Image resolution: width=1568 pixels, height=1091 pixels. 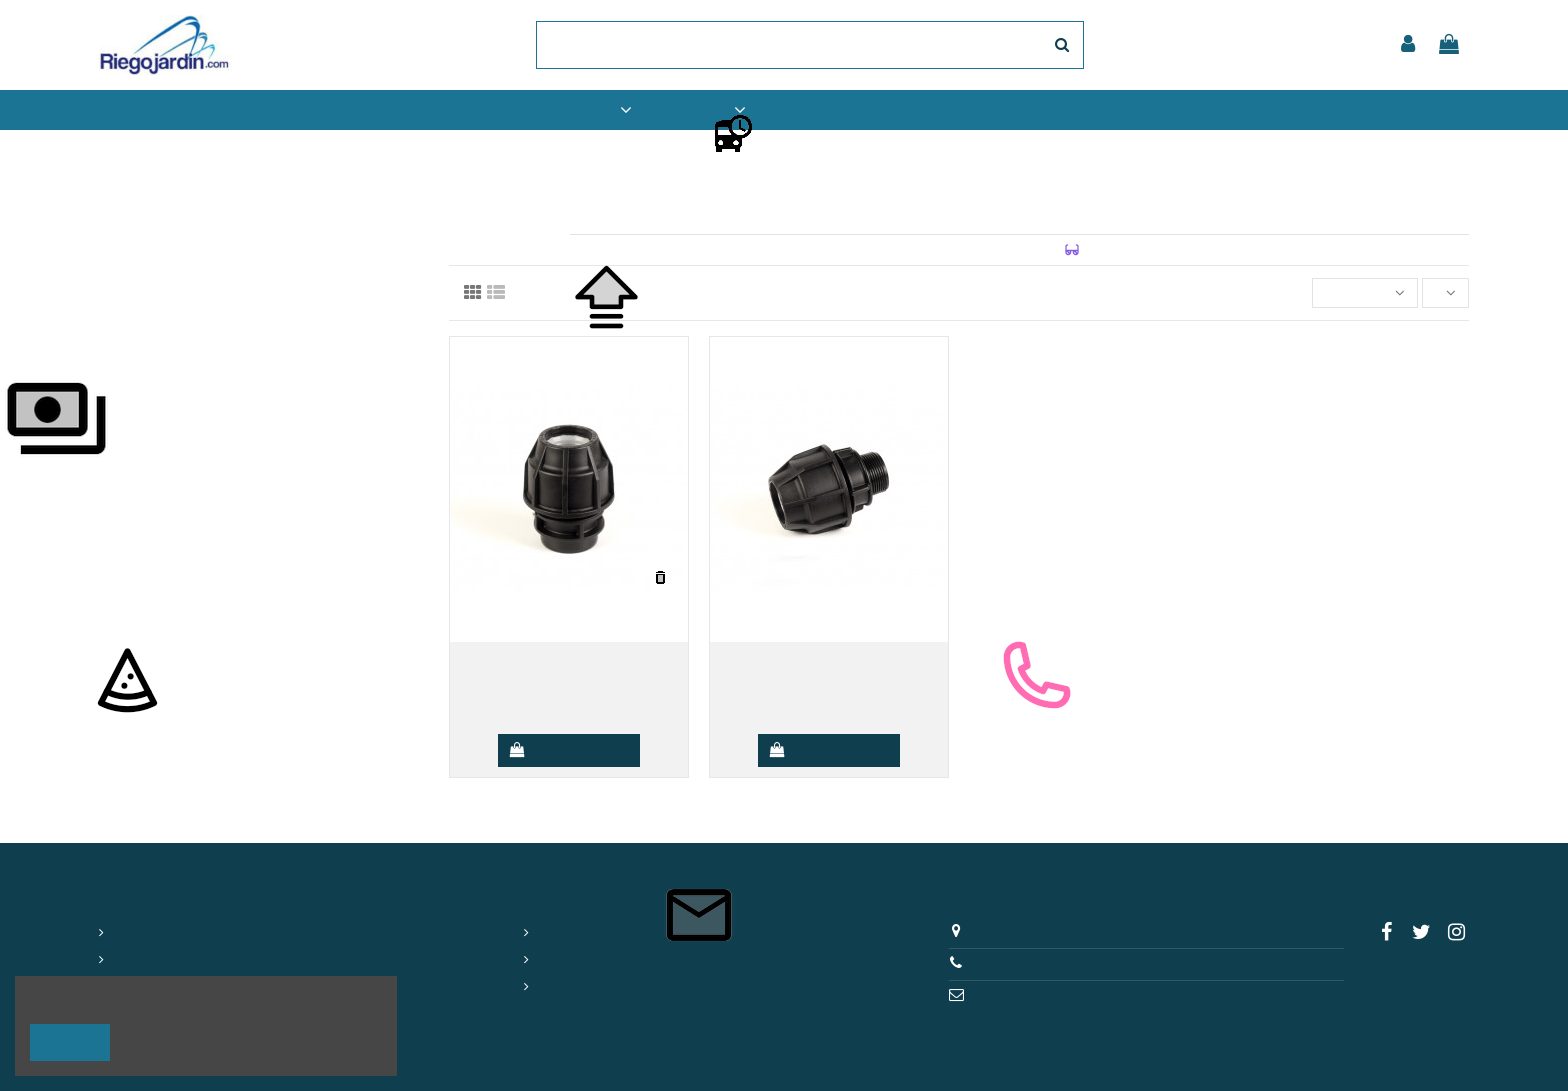 What do you see at coordinates (606, 299) in the screenshot?
I see `upload multiple files or items` at bounding box center [606, 299].